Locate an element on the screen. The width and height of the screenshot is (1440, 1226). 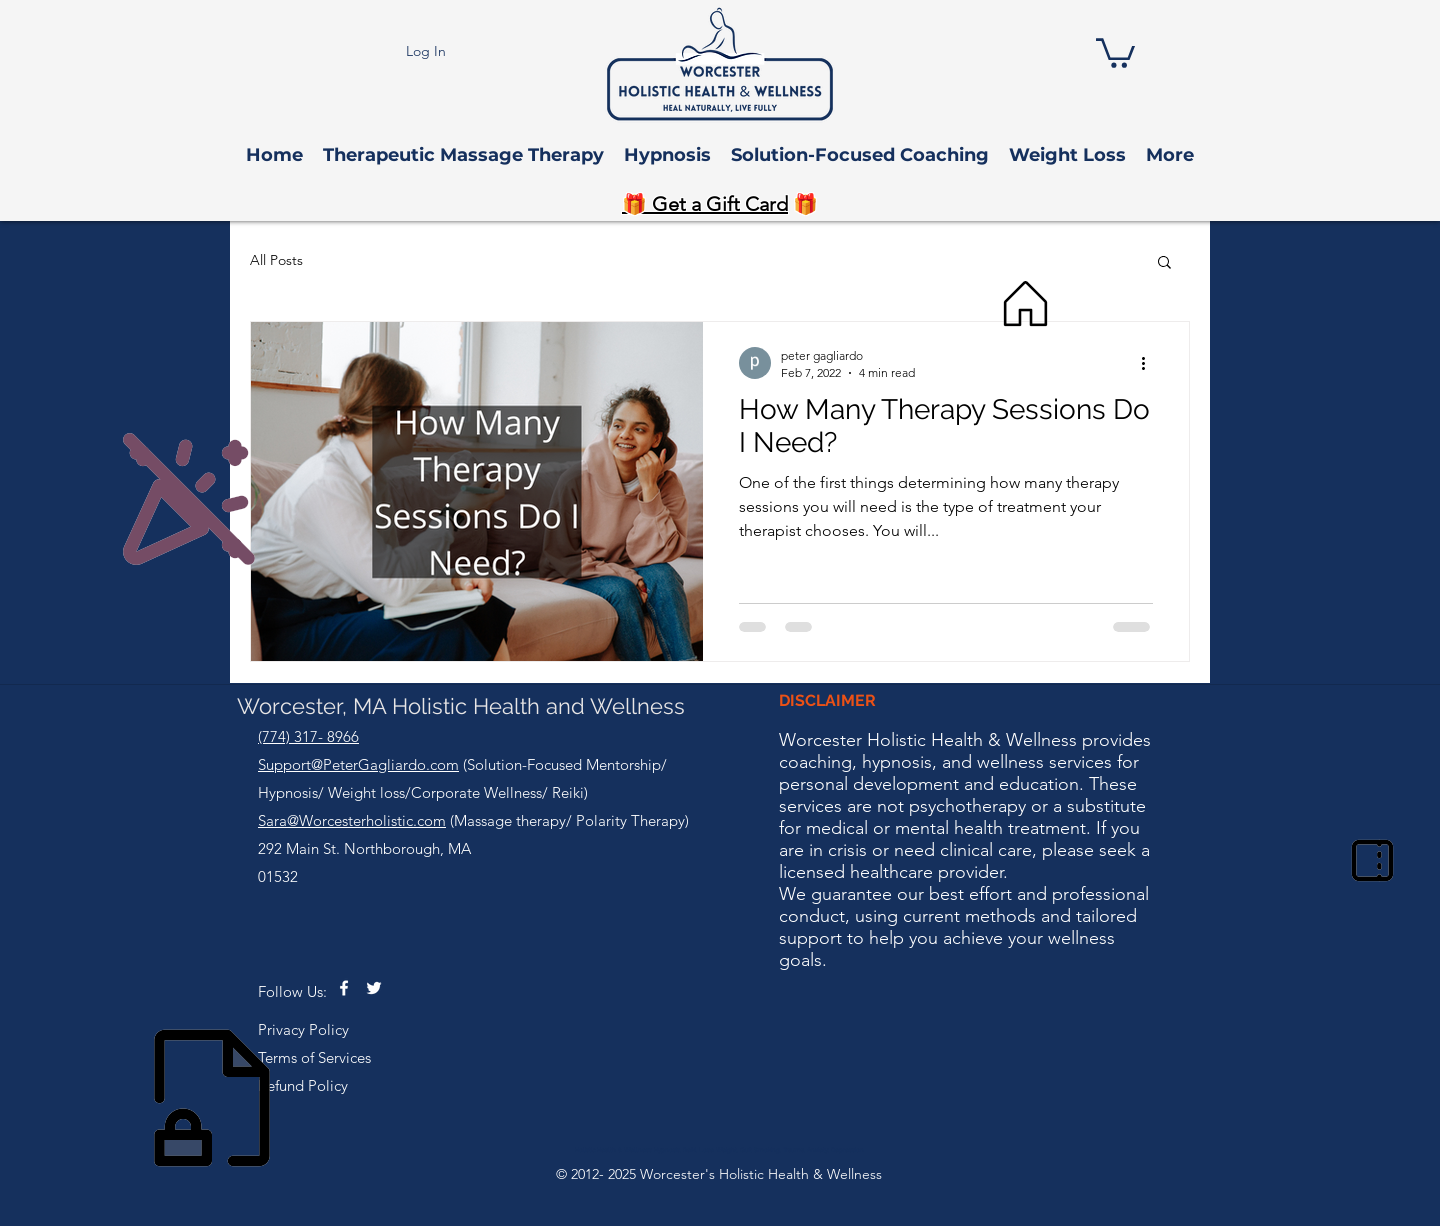
navigate to home screen is located at coordinates (1025, 304).